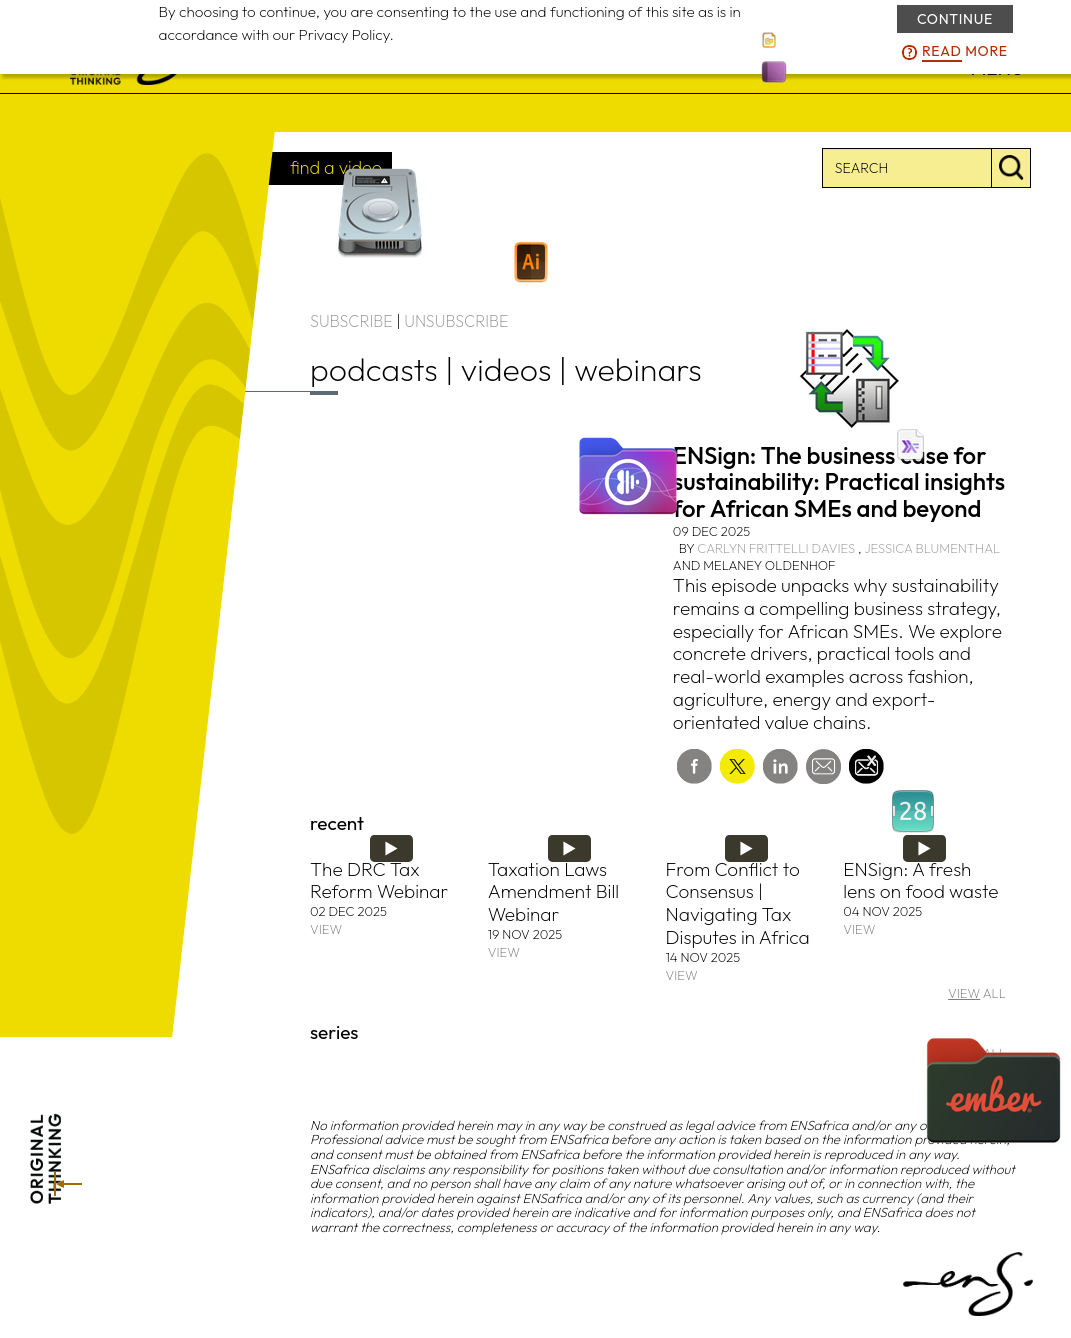 Image resolution: width=1071 pixels, height=1338 pixels. Describe the element at coordinates (531, 262) in the screenshot. I see `open an Adobe Illustrator file` at that location.